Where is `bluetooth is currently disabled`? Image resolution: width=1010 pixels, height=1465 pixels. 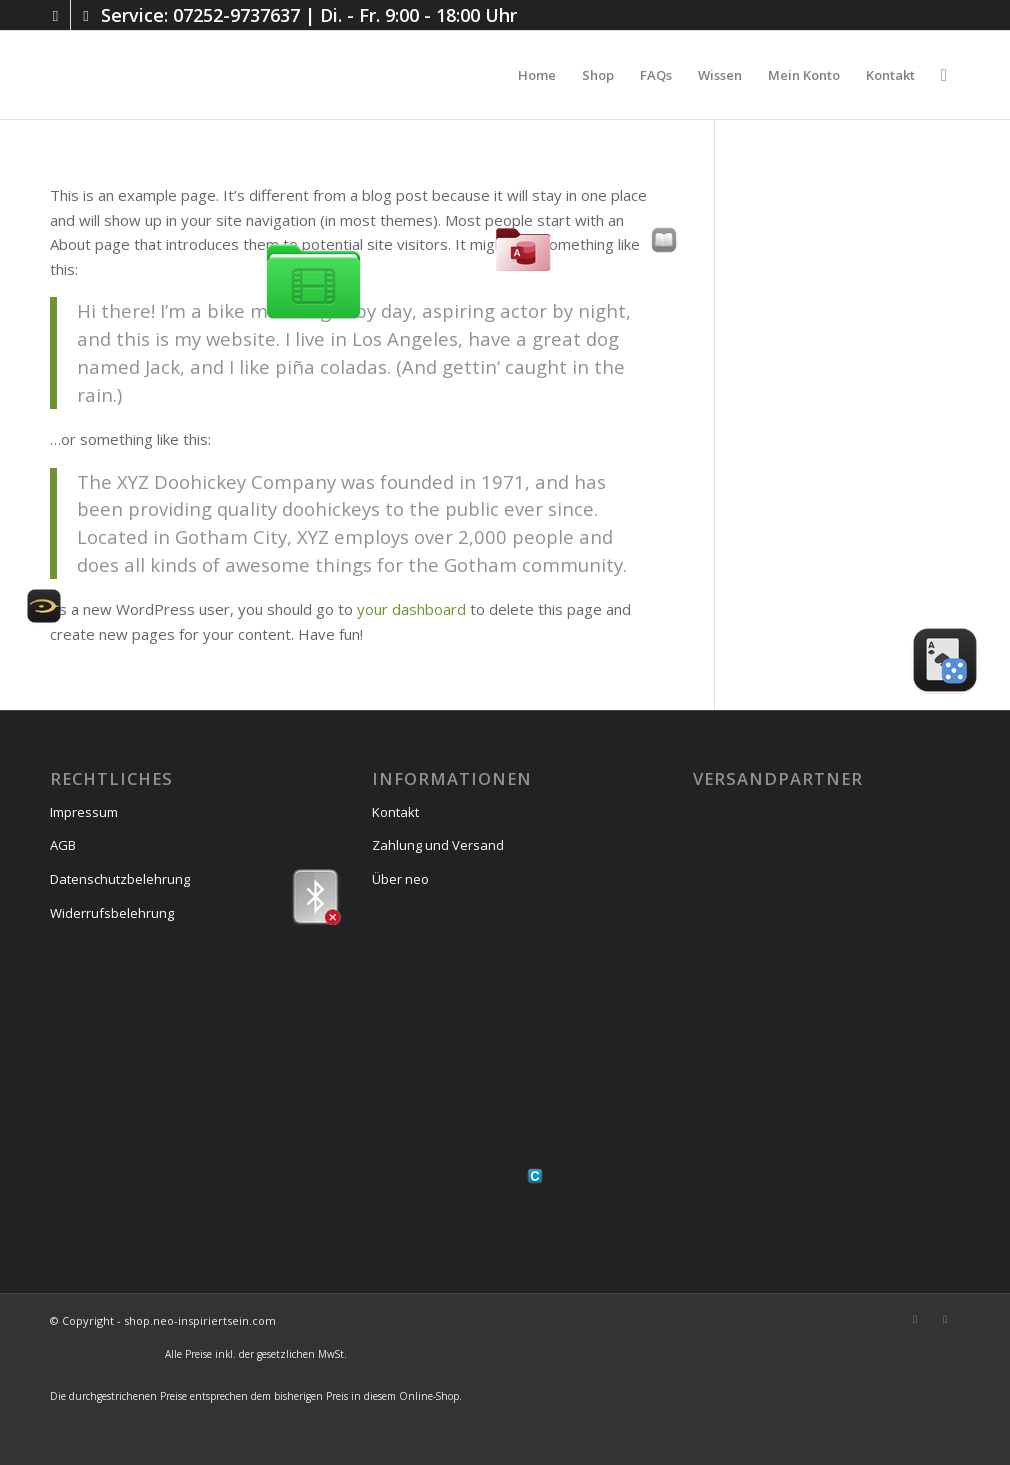 bluetooth is currently disabled is located at coordinates (315, 896).